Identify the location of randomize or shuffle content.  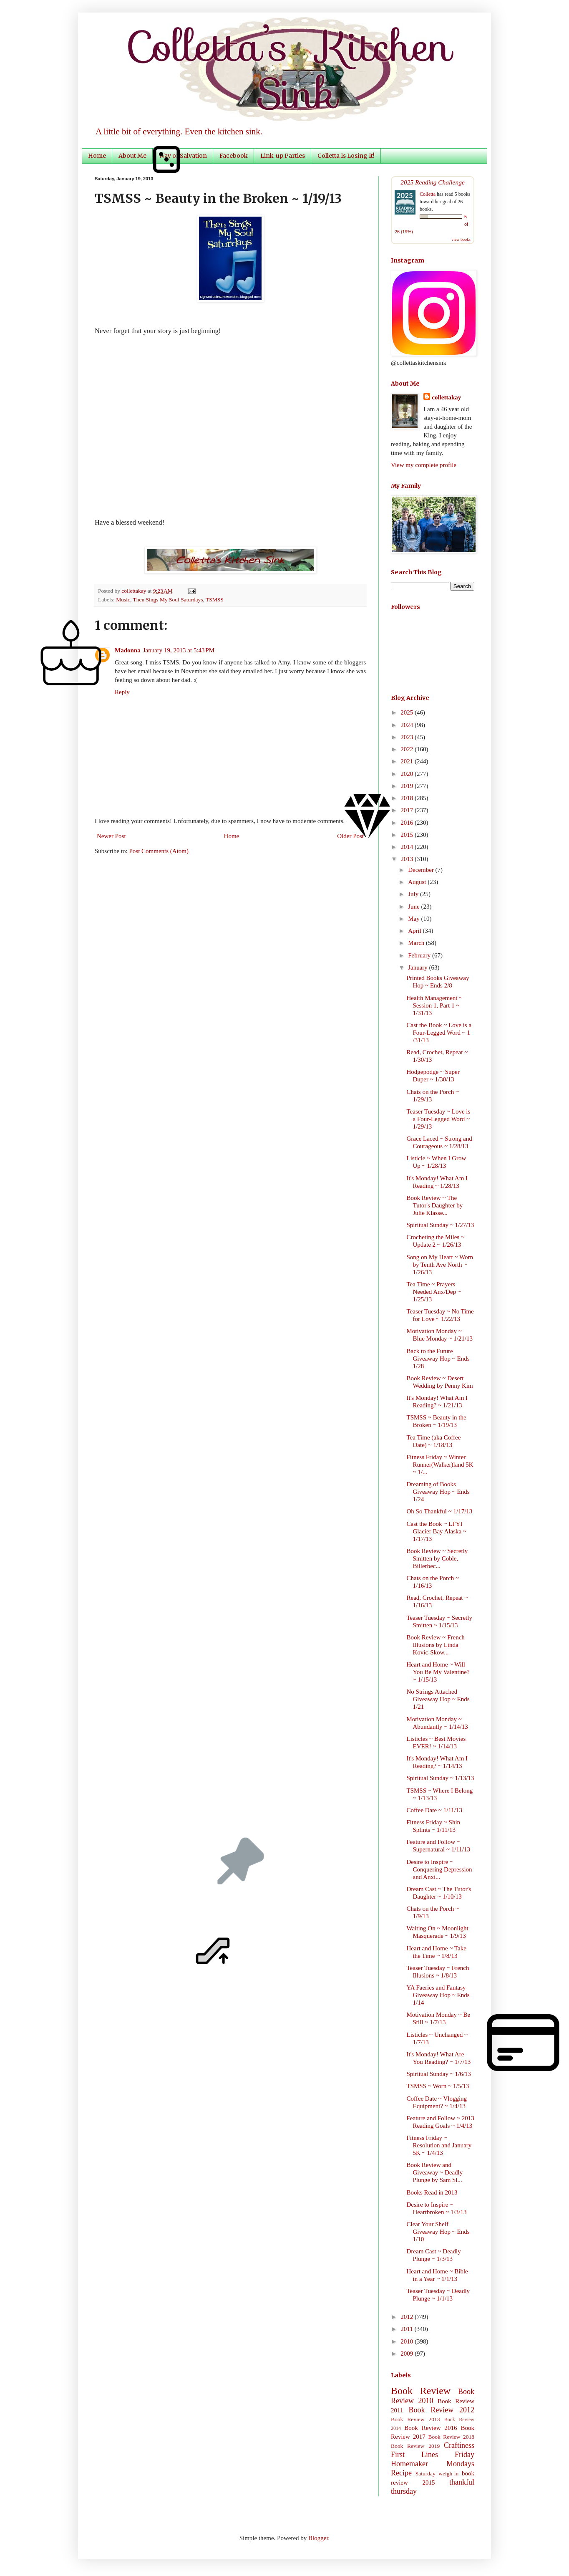
(166, 159).